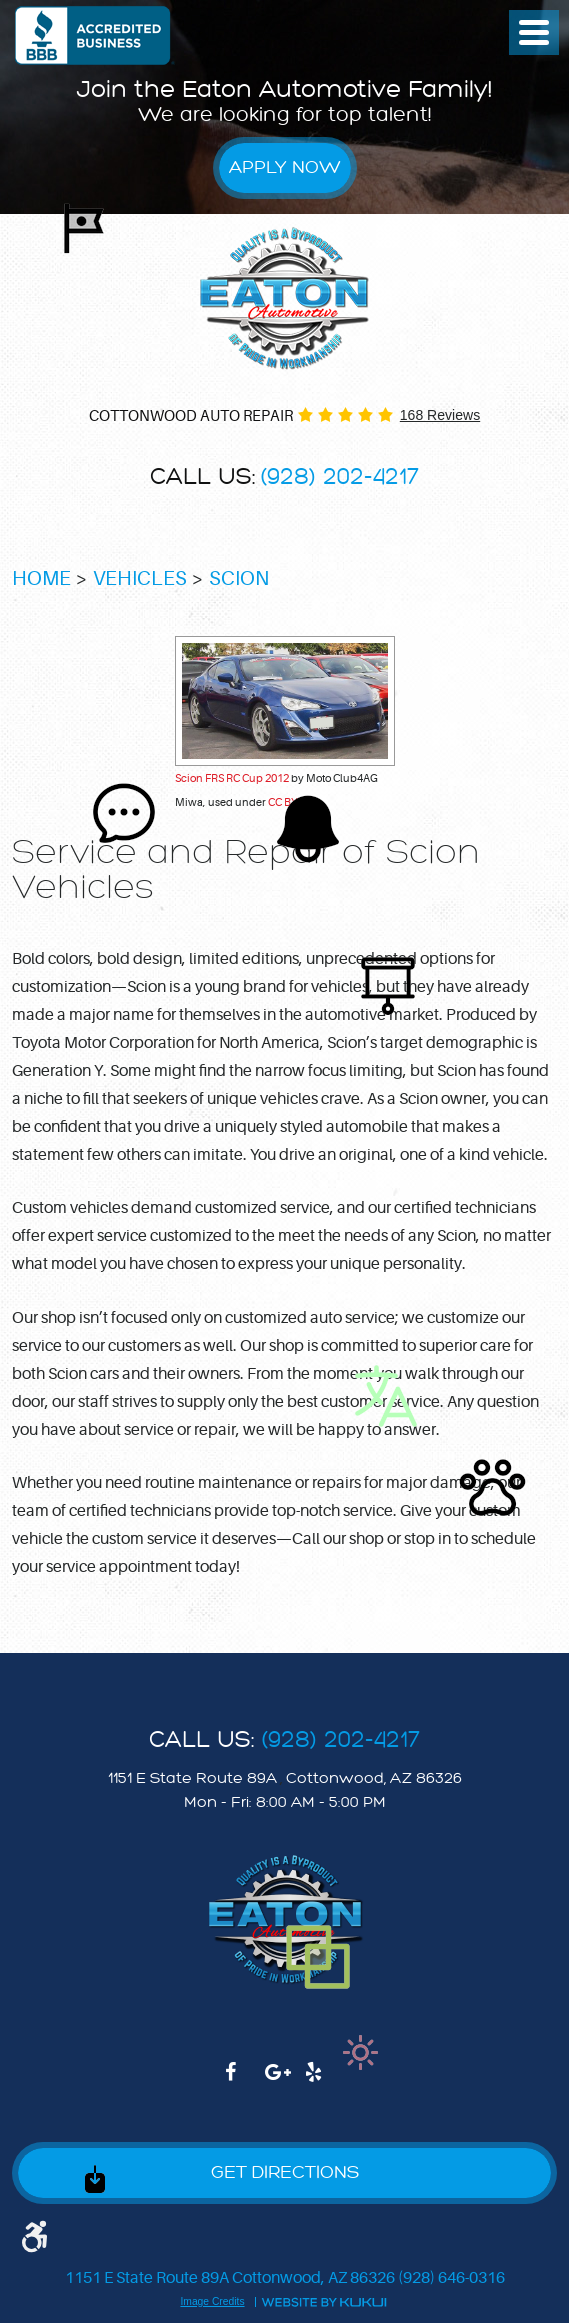  Describe the element at coordinates (95, 2179) in the screenshot. I see `download file to device` at that location.